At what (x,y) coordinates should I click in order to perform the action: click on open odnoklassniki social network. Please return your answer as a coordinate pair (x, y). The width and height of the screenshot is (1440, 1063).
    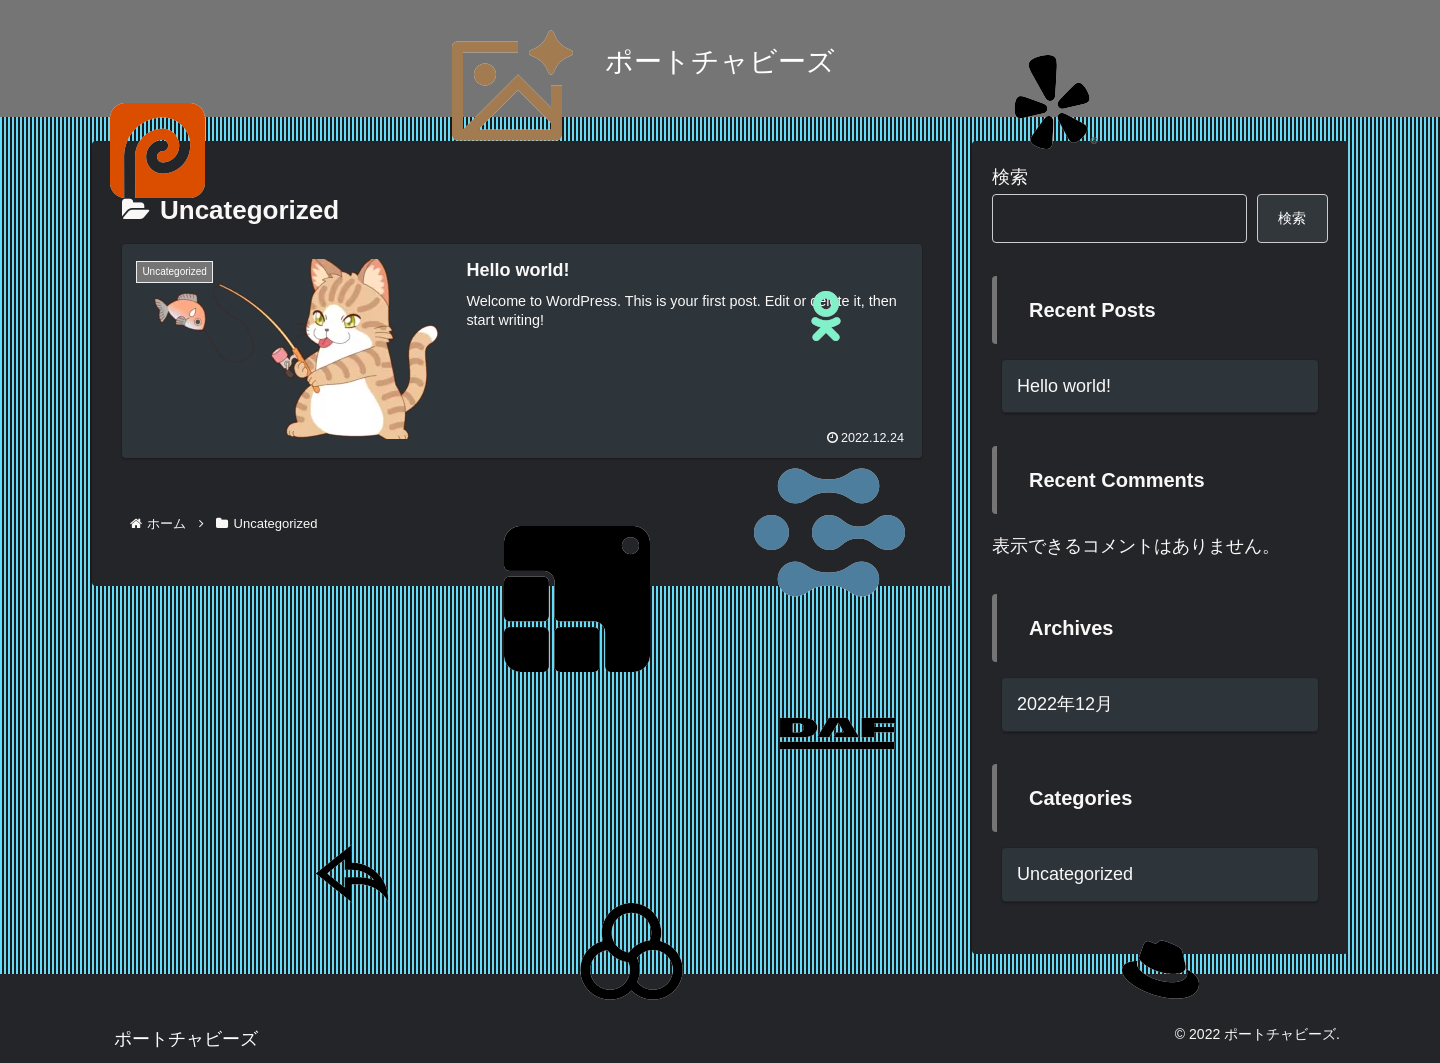
    Looking at the image, I should click on (826, 316).